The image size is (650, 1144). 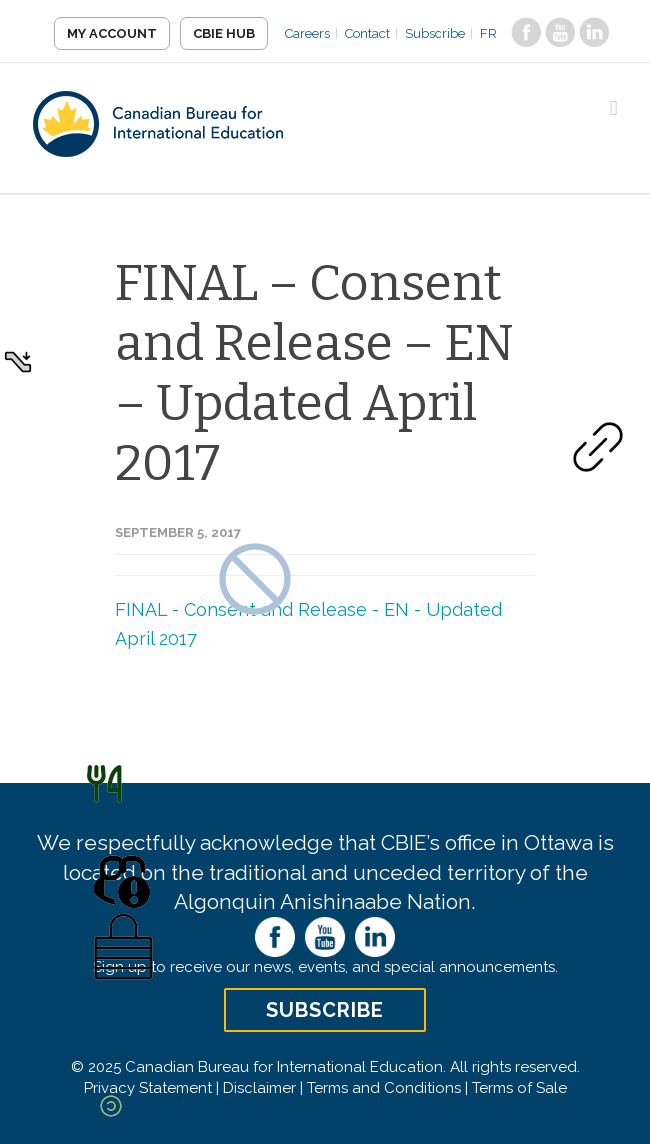 I want to click on access food and dining options, so click(x=105, y=783).